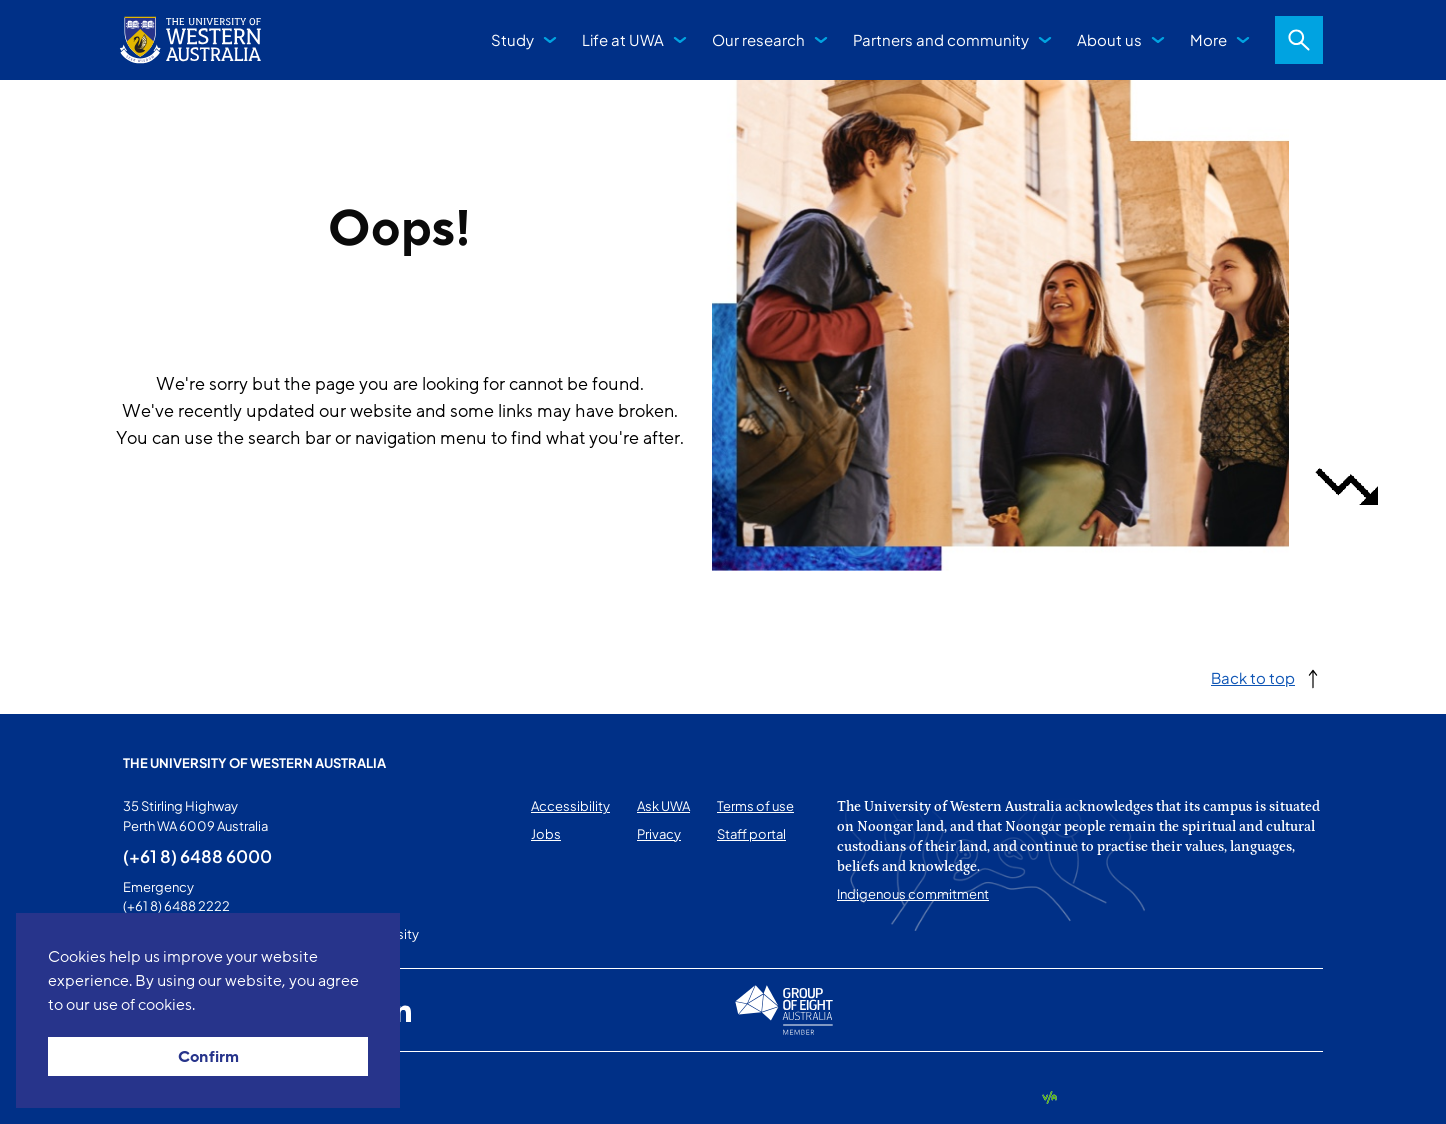 This screenshot has height=1124, width=1446. I want to click on adjust letter spacing in text, so click(1049, 1097).